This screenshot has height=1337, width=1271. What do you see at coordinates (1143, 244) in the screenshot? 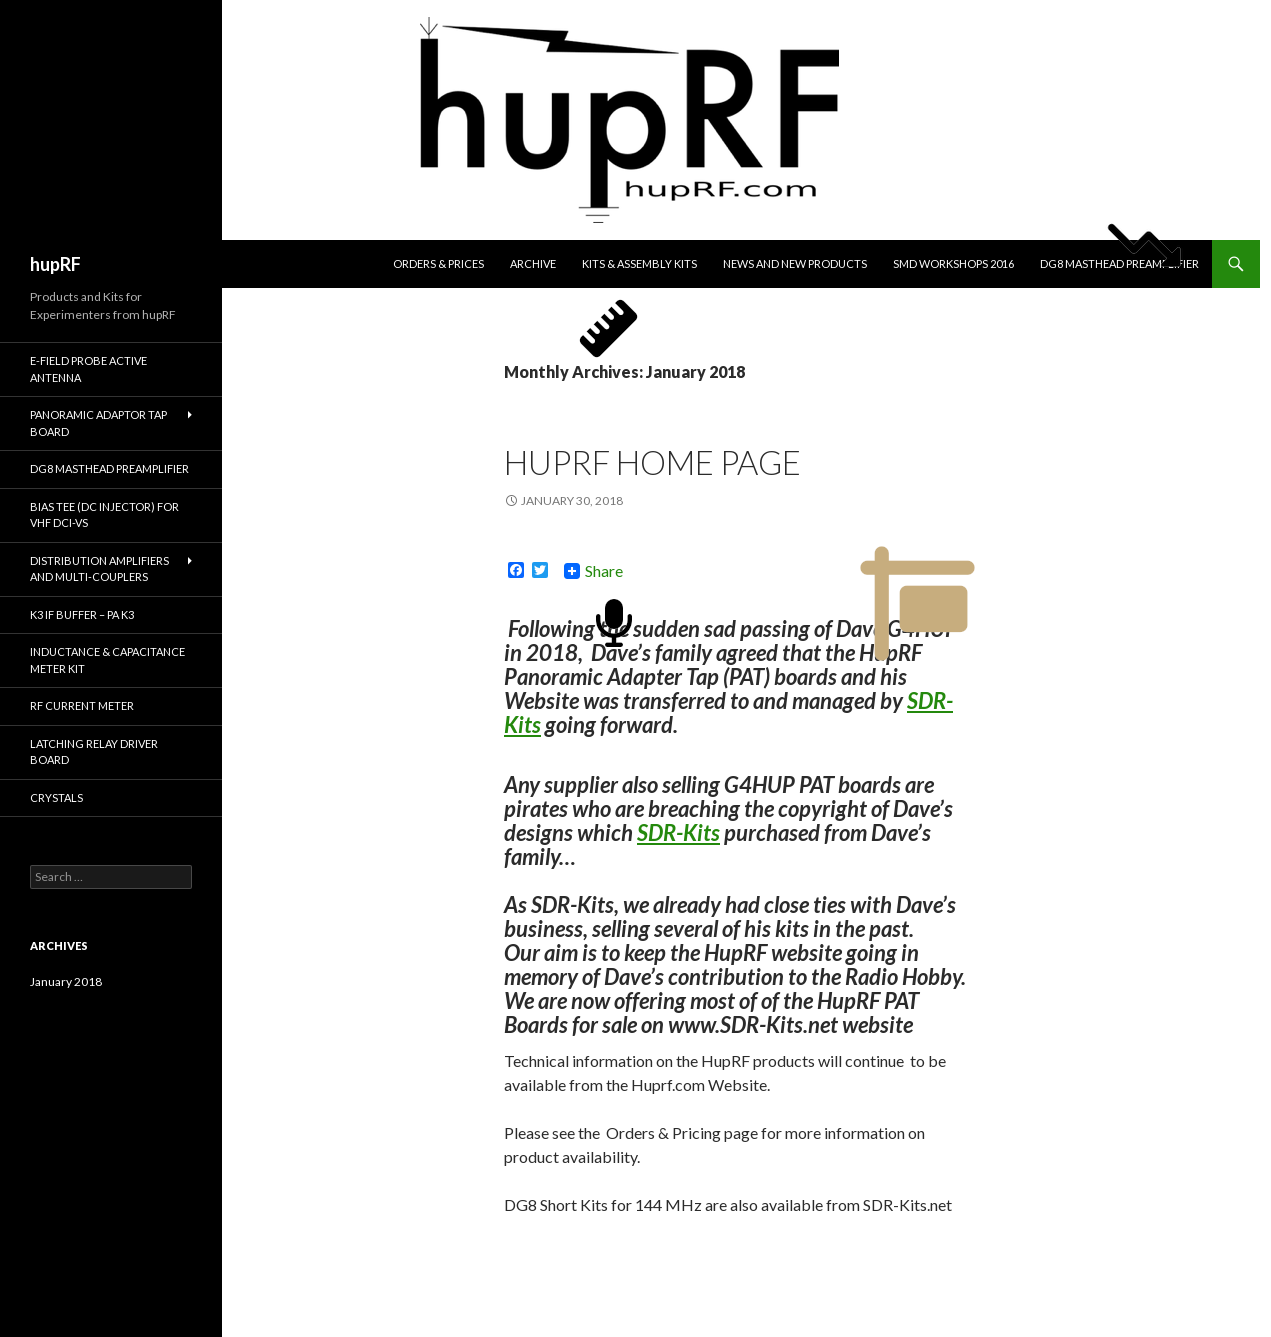
I see `indicates a declining trend or decreasing value` at bounding box center [1143, 244].